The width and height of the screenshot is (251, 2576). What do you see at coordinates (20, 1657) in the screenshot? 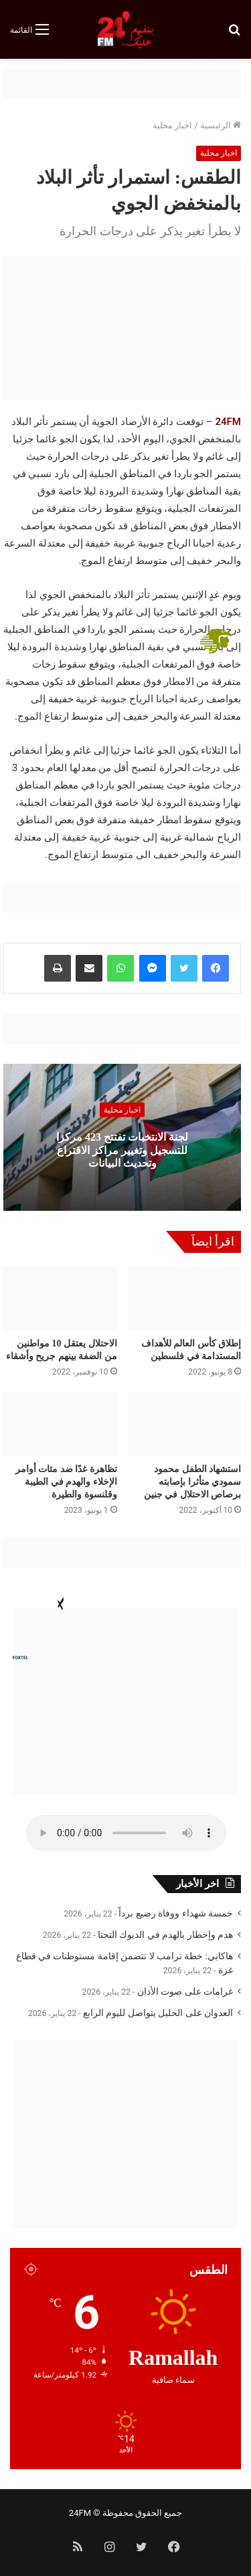
I see `open the Foxtel streaming app` at bounding box center [20, 1657].